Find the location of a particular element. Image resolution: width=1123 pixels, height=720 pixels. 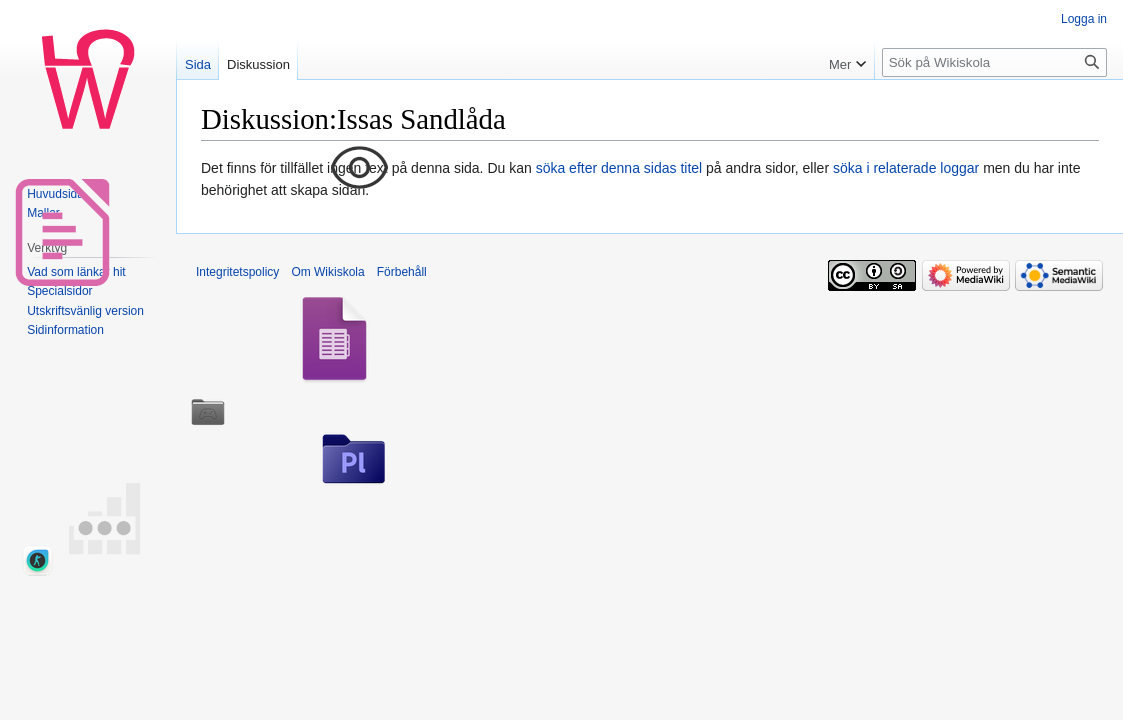

open css editing application is located at coordinates (37, 560).